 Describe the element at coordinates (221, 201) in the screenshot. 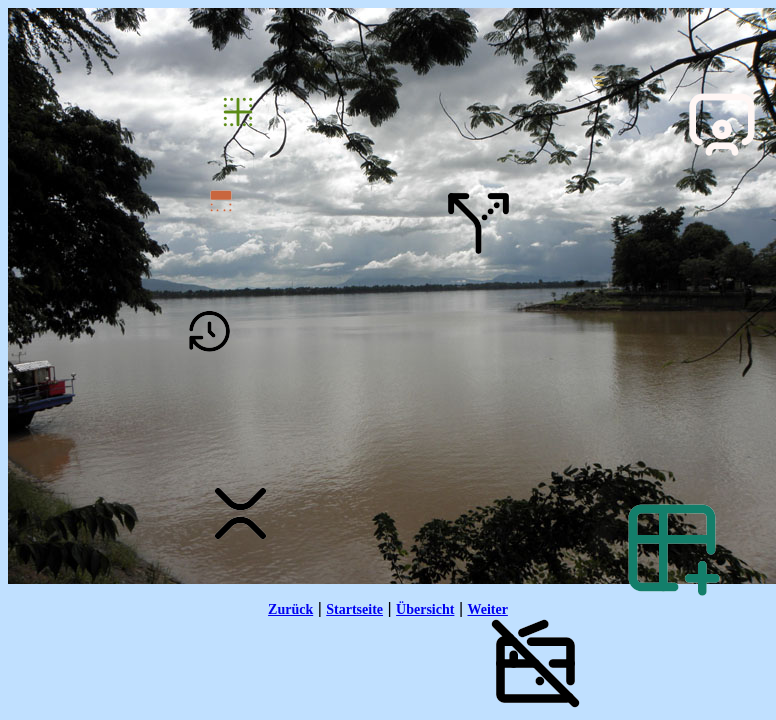

I see `align content to the top of a container` at that location.